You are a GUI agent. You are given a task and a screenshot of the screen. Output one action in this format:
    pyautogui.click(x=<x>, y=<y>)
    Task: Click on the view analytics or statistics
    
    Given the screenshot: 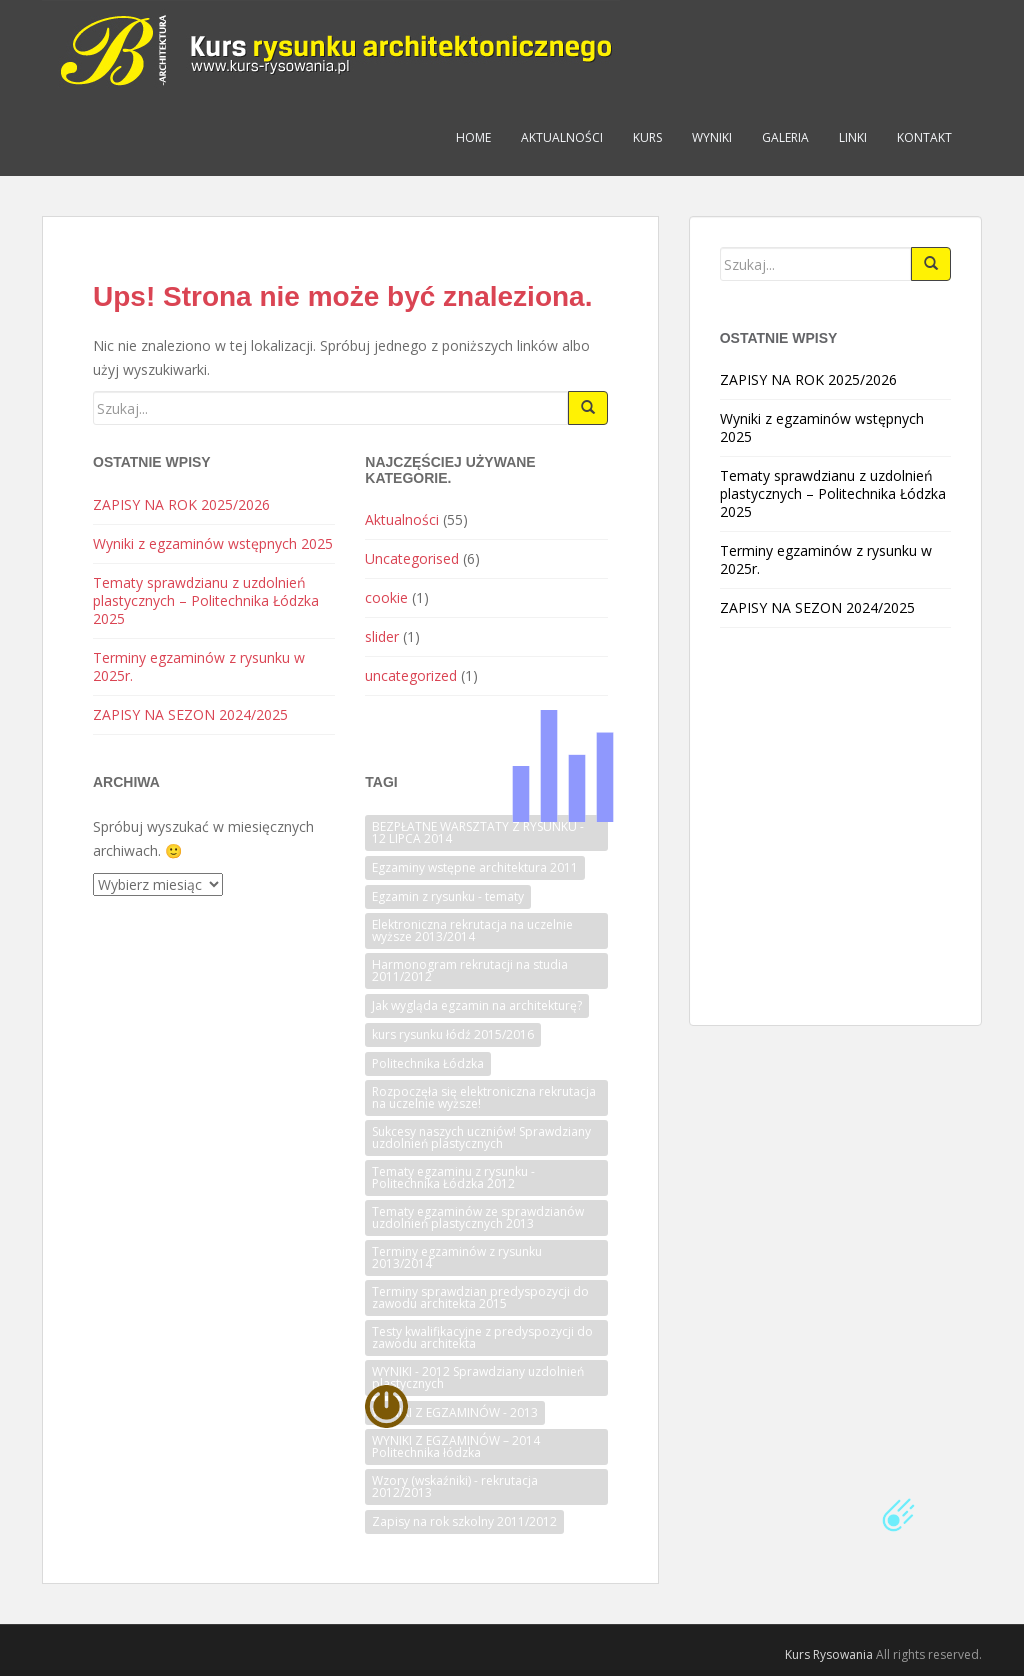 What is the action you would take?
    pyautogui.click(x=563, y=766)
    